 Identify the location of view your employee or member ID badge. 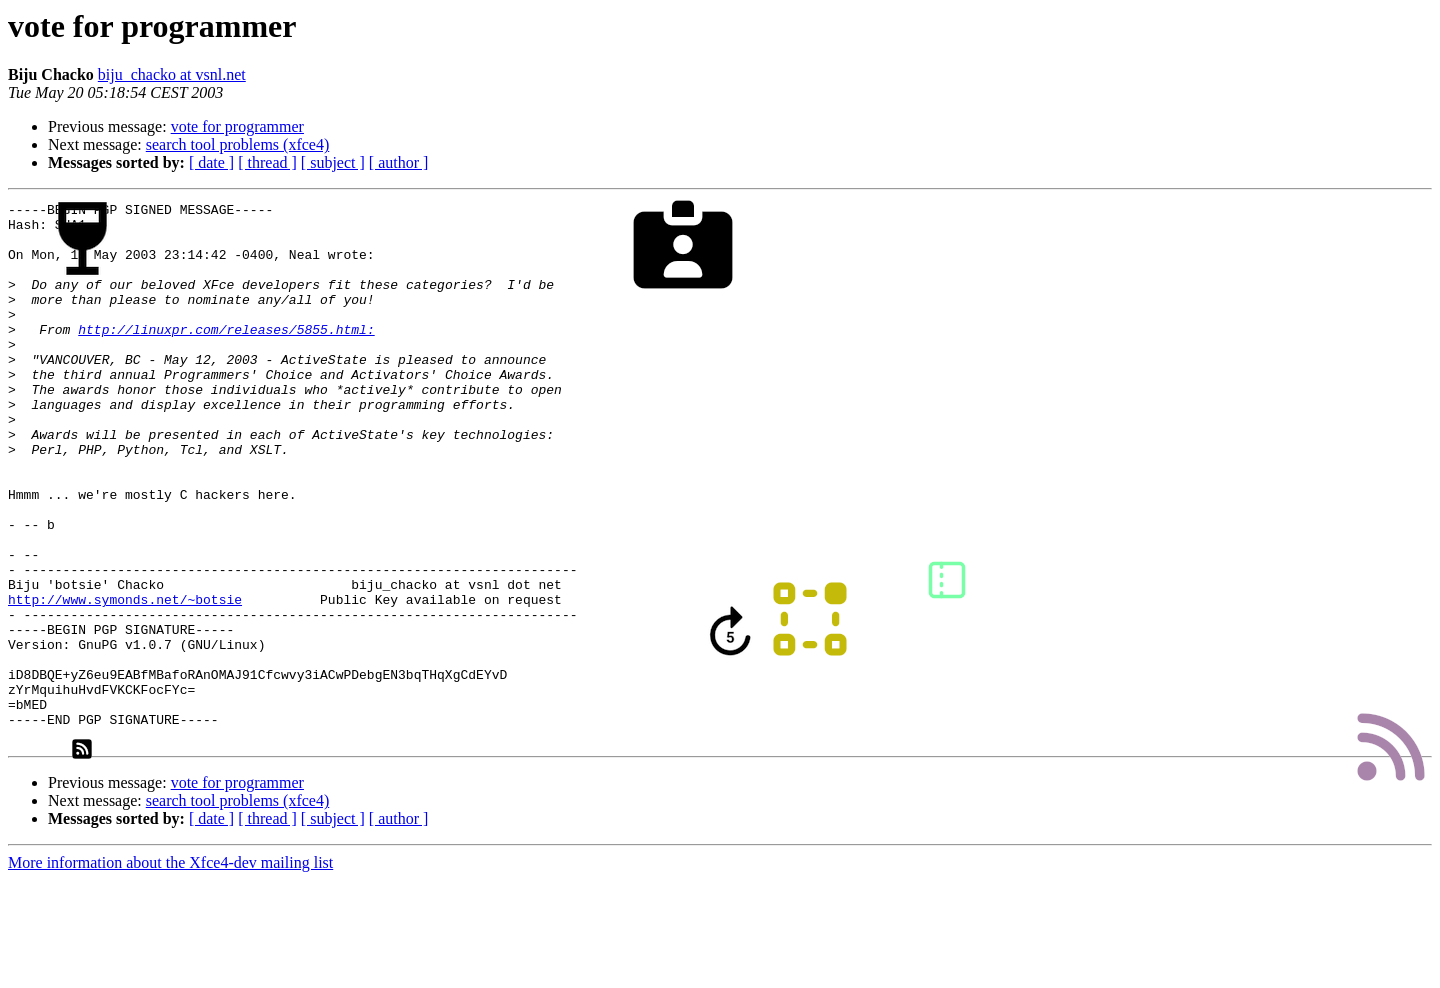
(683, 250).